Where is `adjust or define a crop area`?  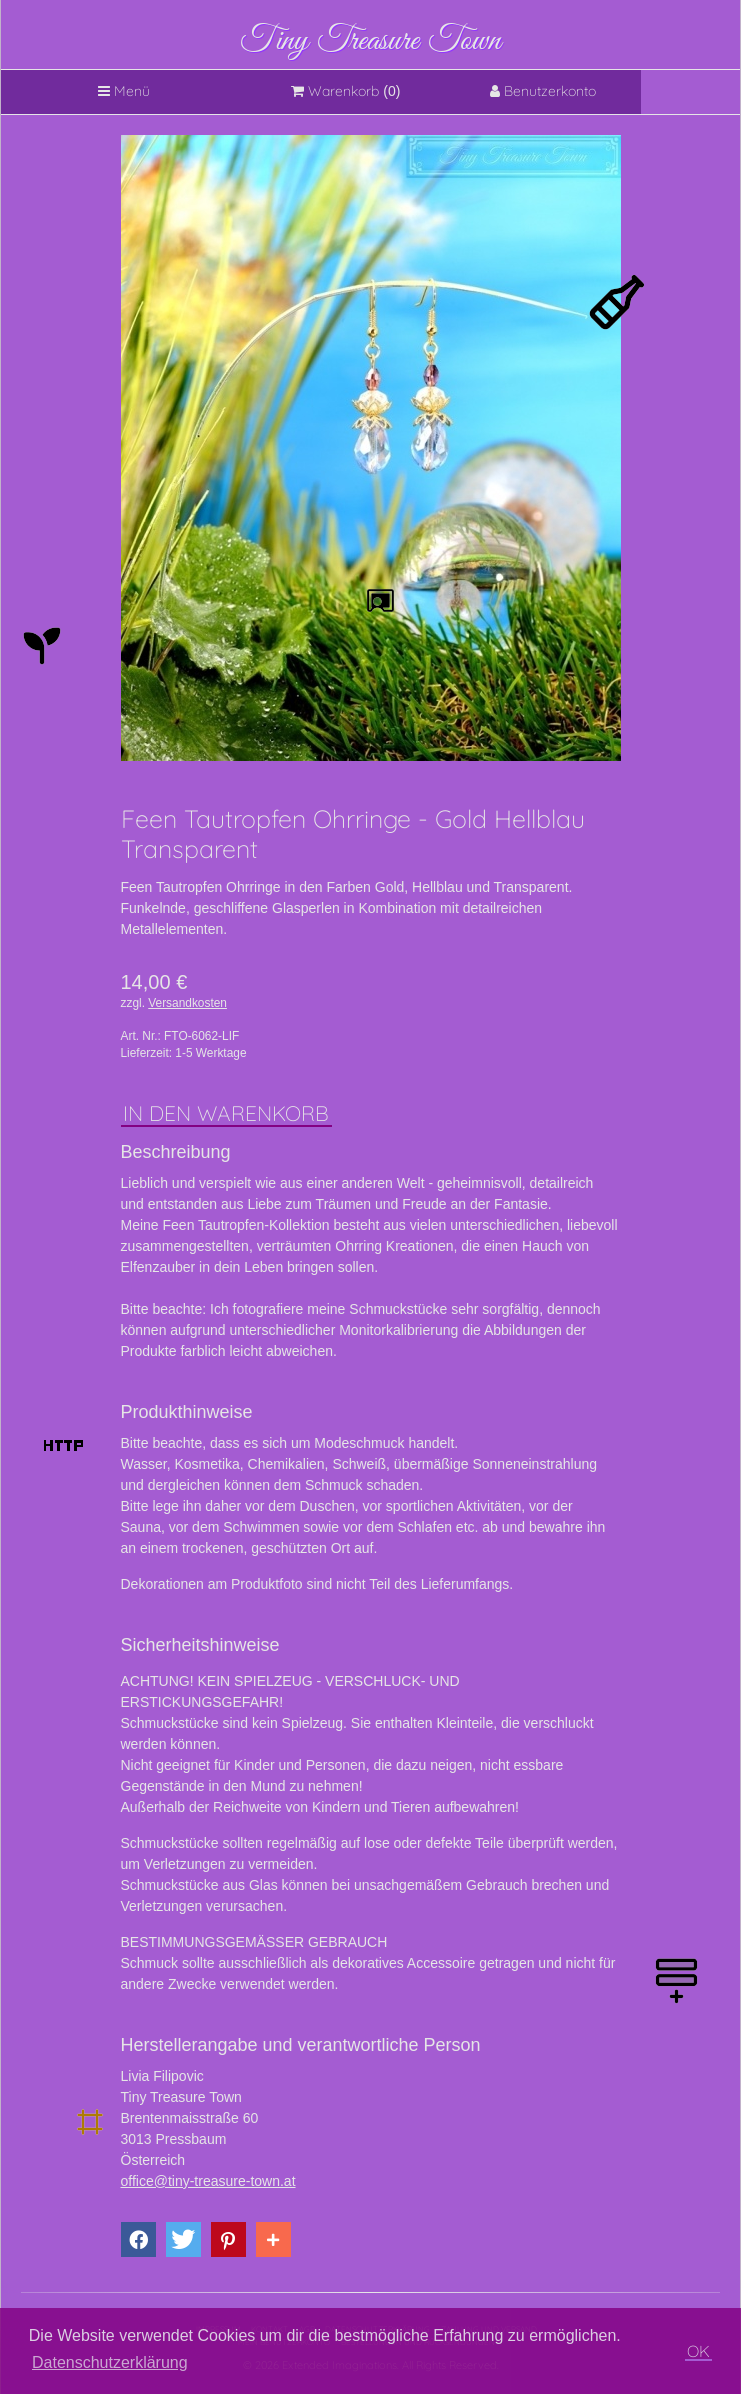
adjust or define a crop area is located at coordinates (90, 2122).